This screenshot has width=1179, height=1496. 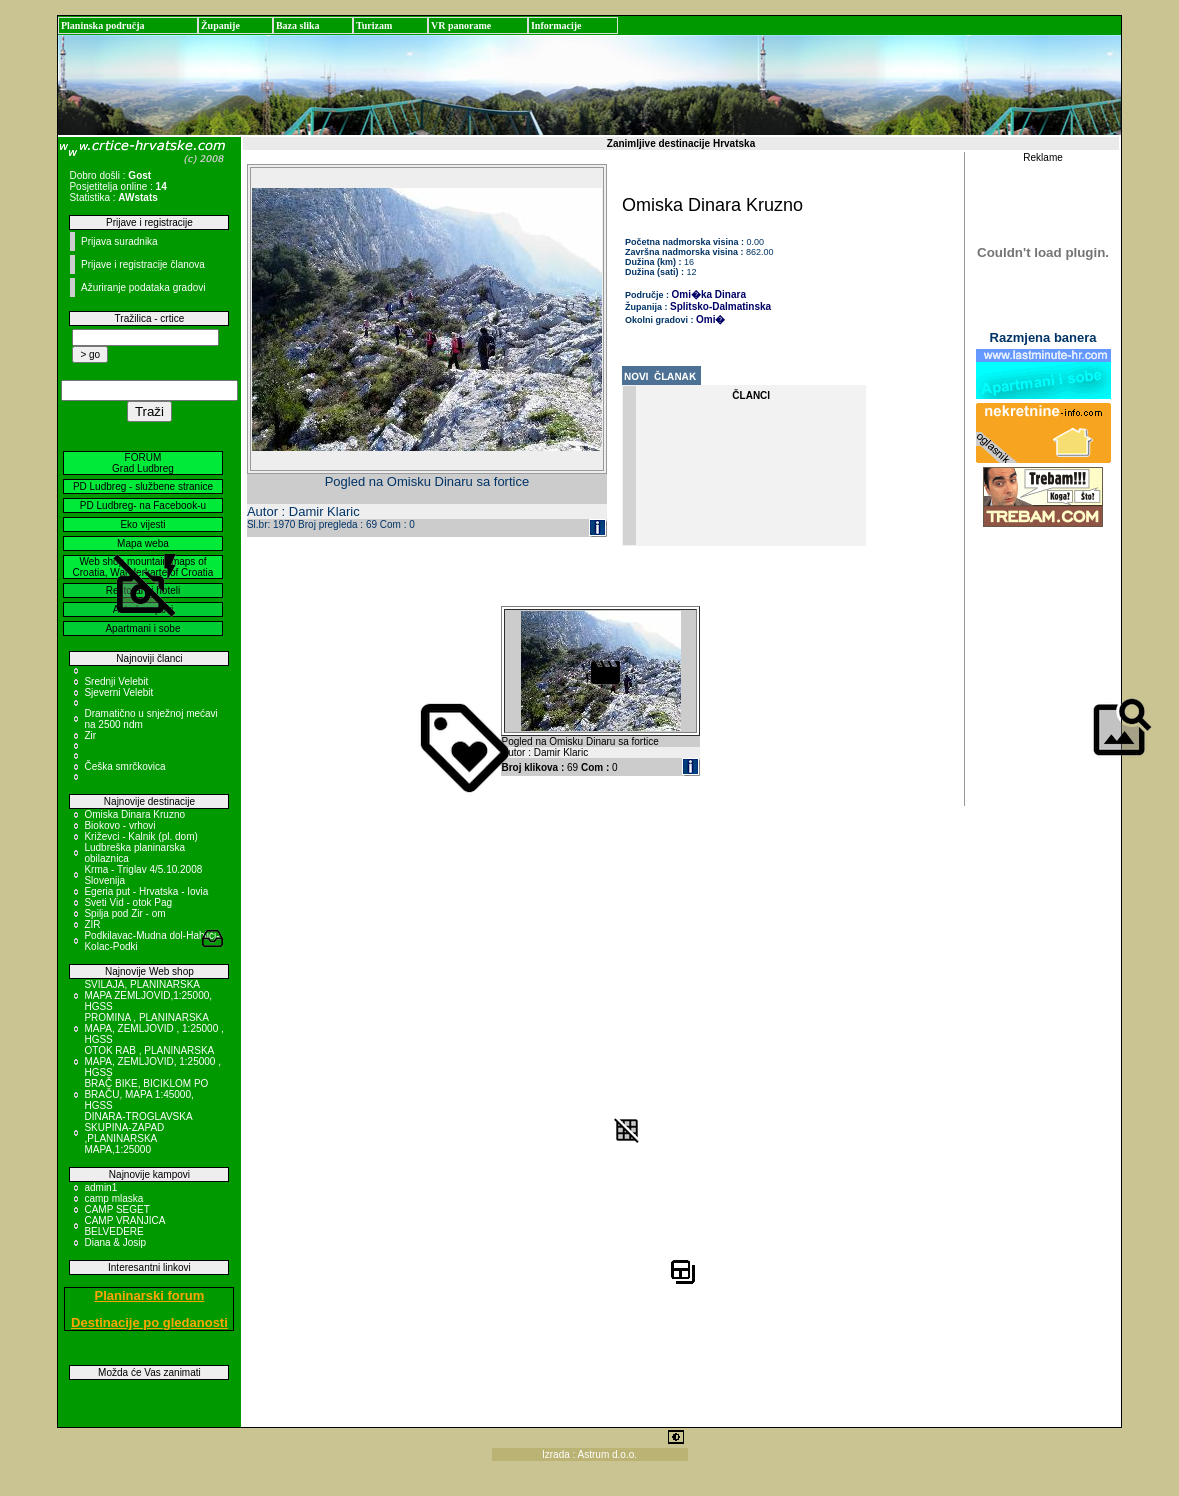 What do you see at coordinates (683, 1272) in the screenshot?
I see `create a backup copy of table data` at bounding box center [683, 1272].